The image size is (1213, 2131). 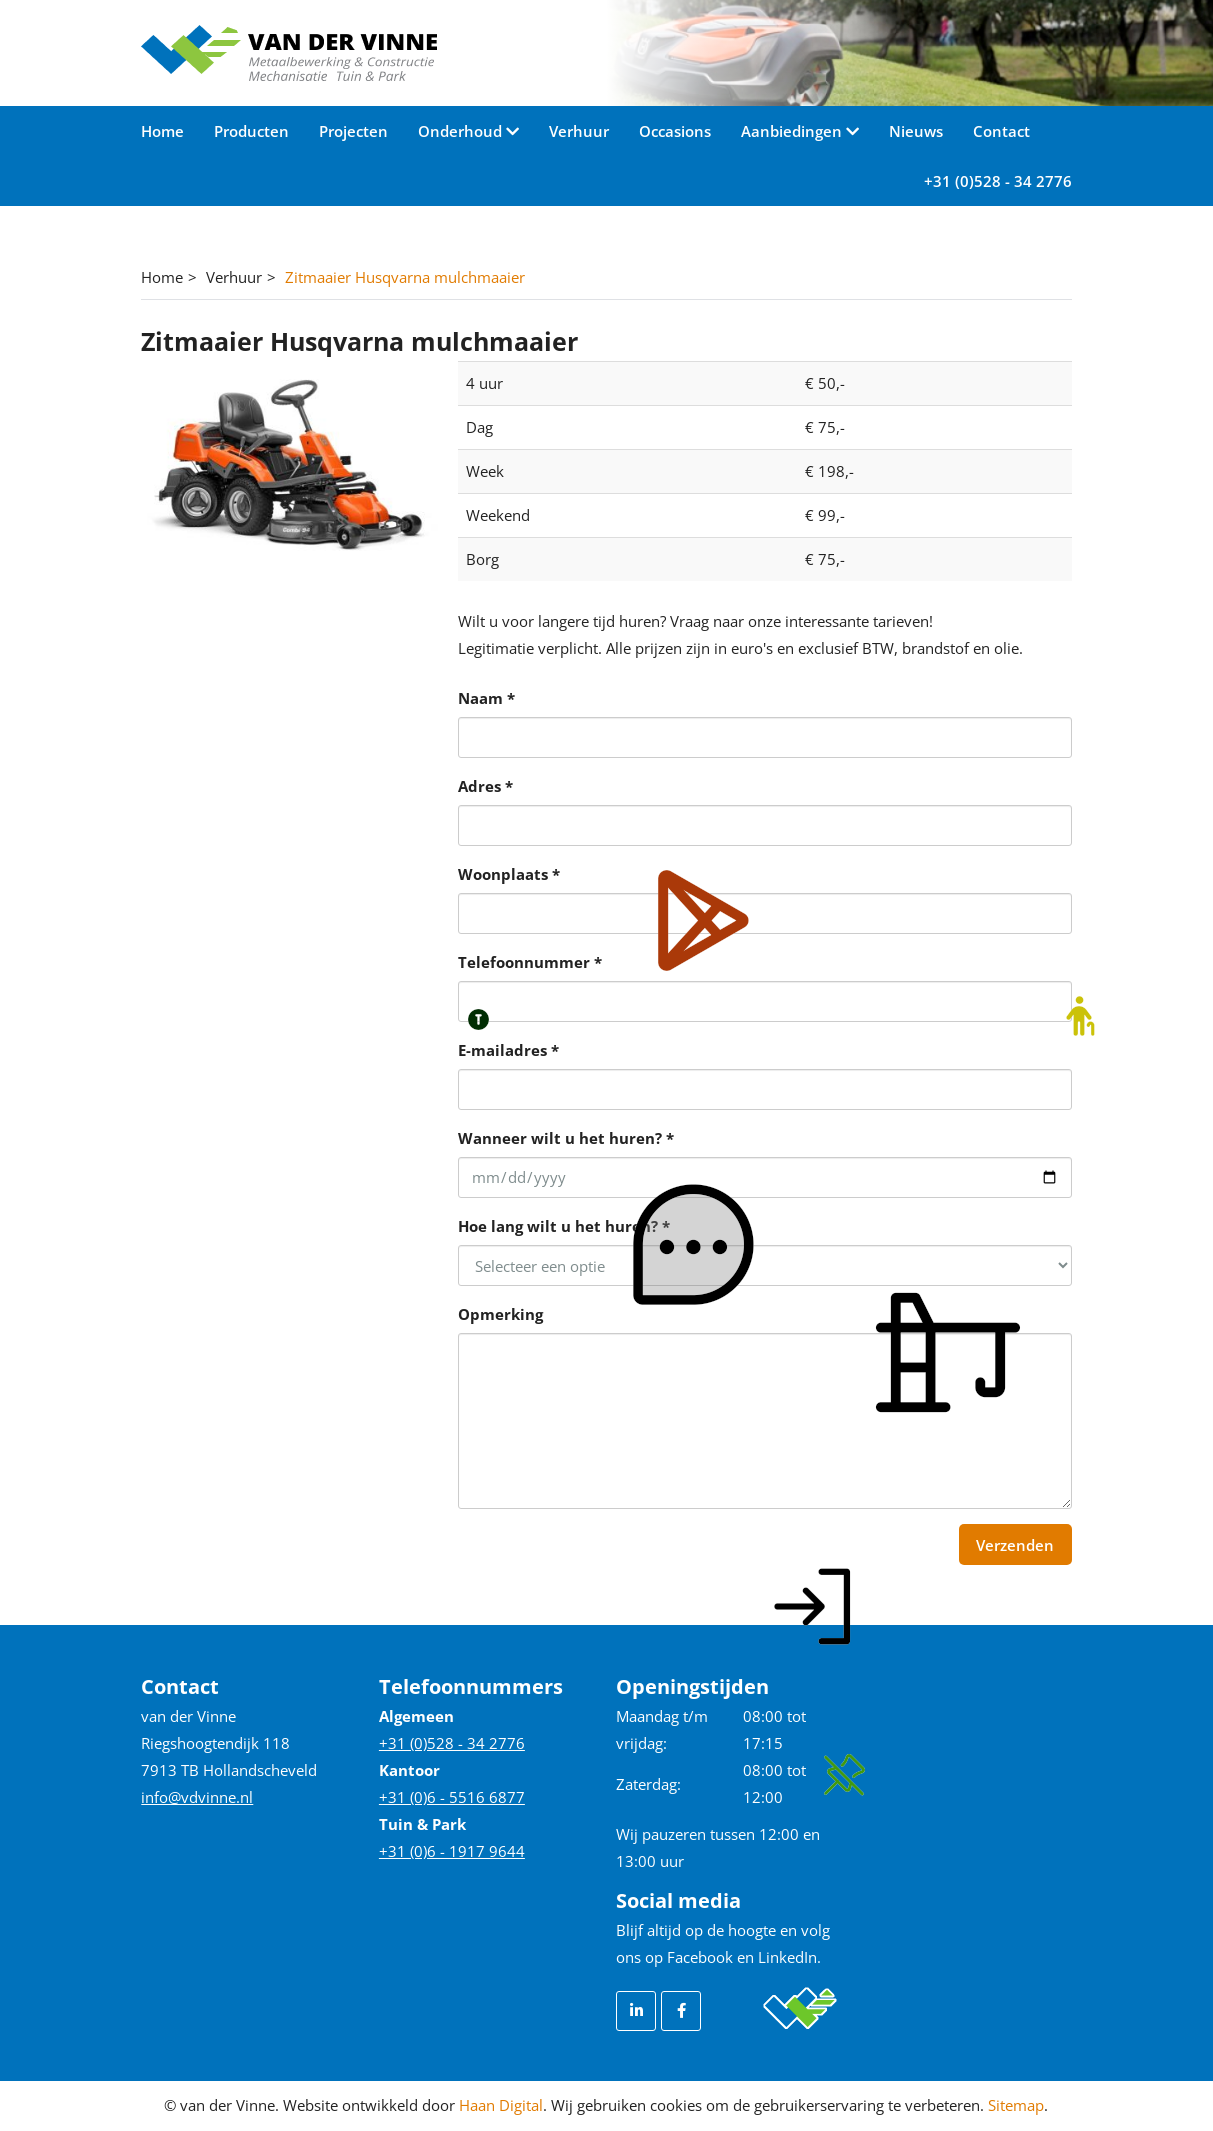 I want to click on indicates accessibility features or services, so click(x=1079, y=1016).